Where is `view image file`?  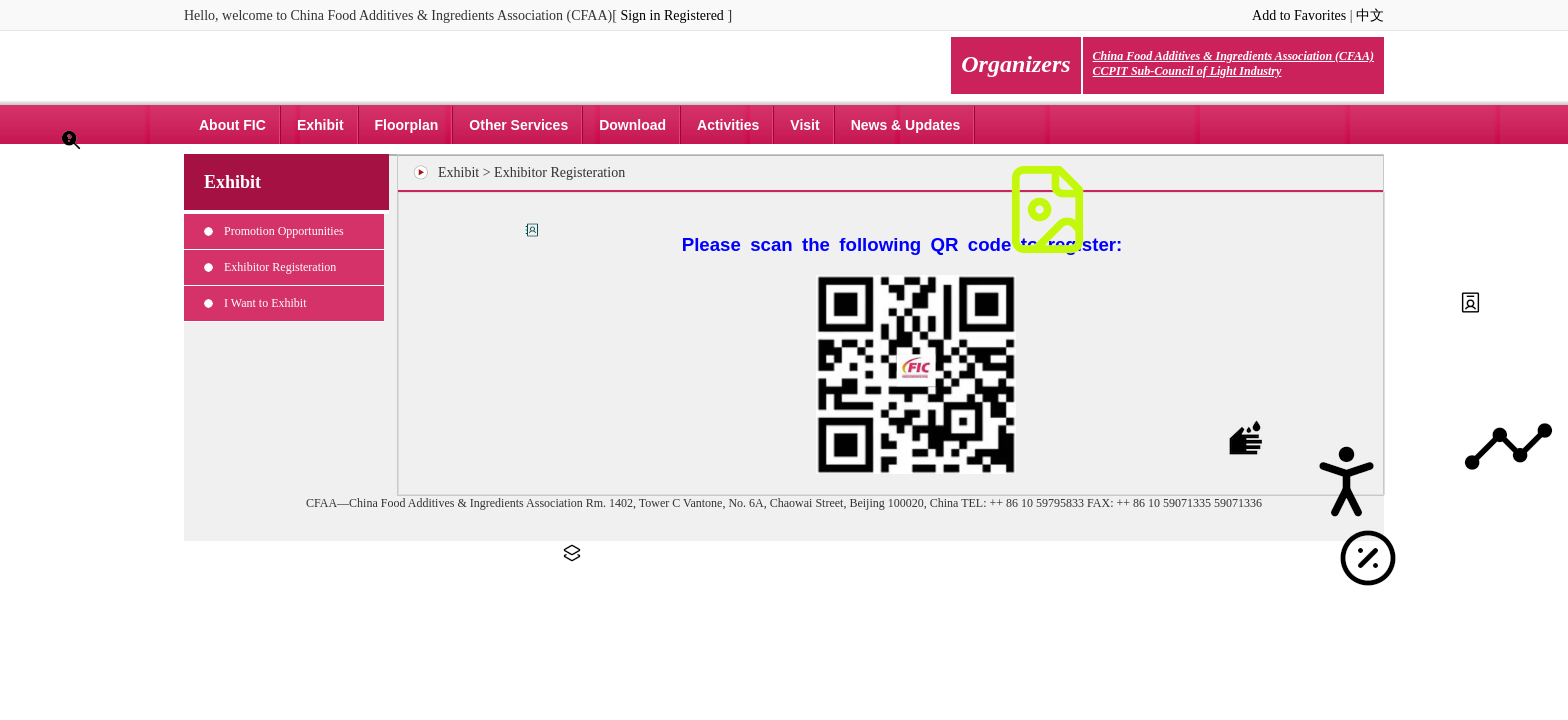
view image file is located at coordinates (1047, 209).